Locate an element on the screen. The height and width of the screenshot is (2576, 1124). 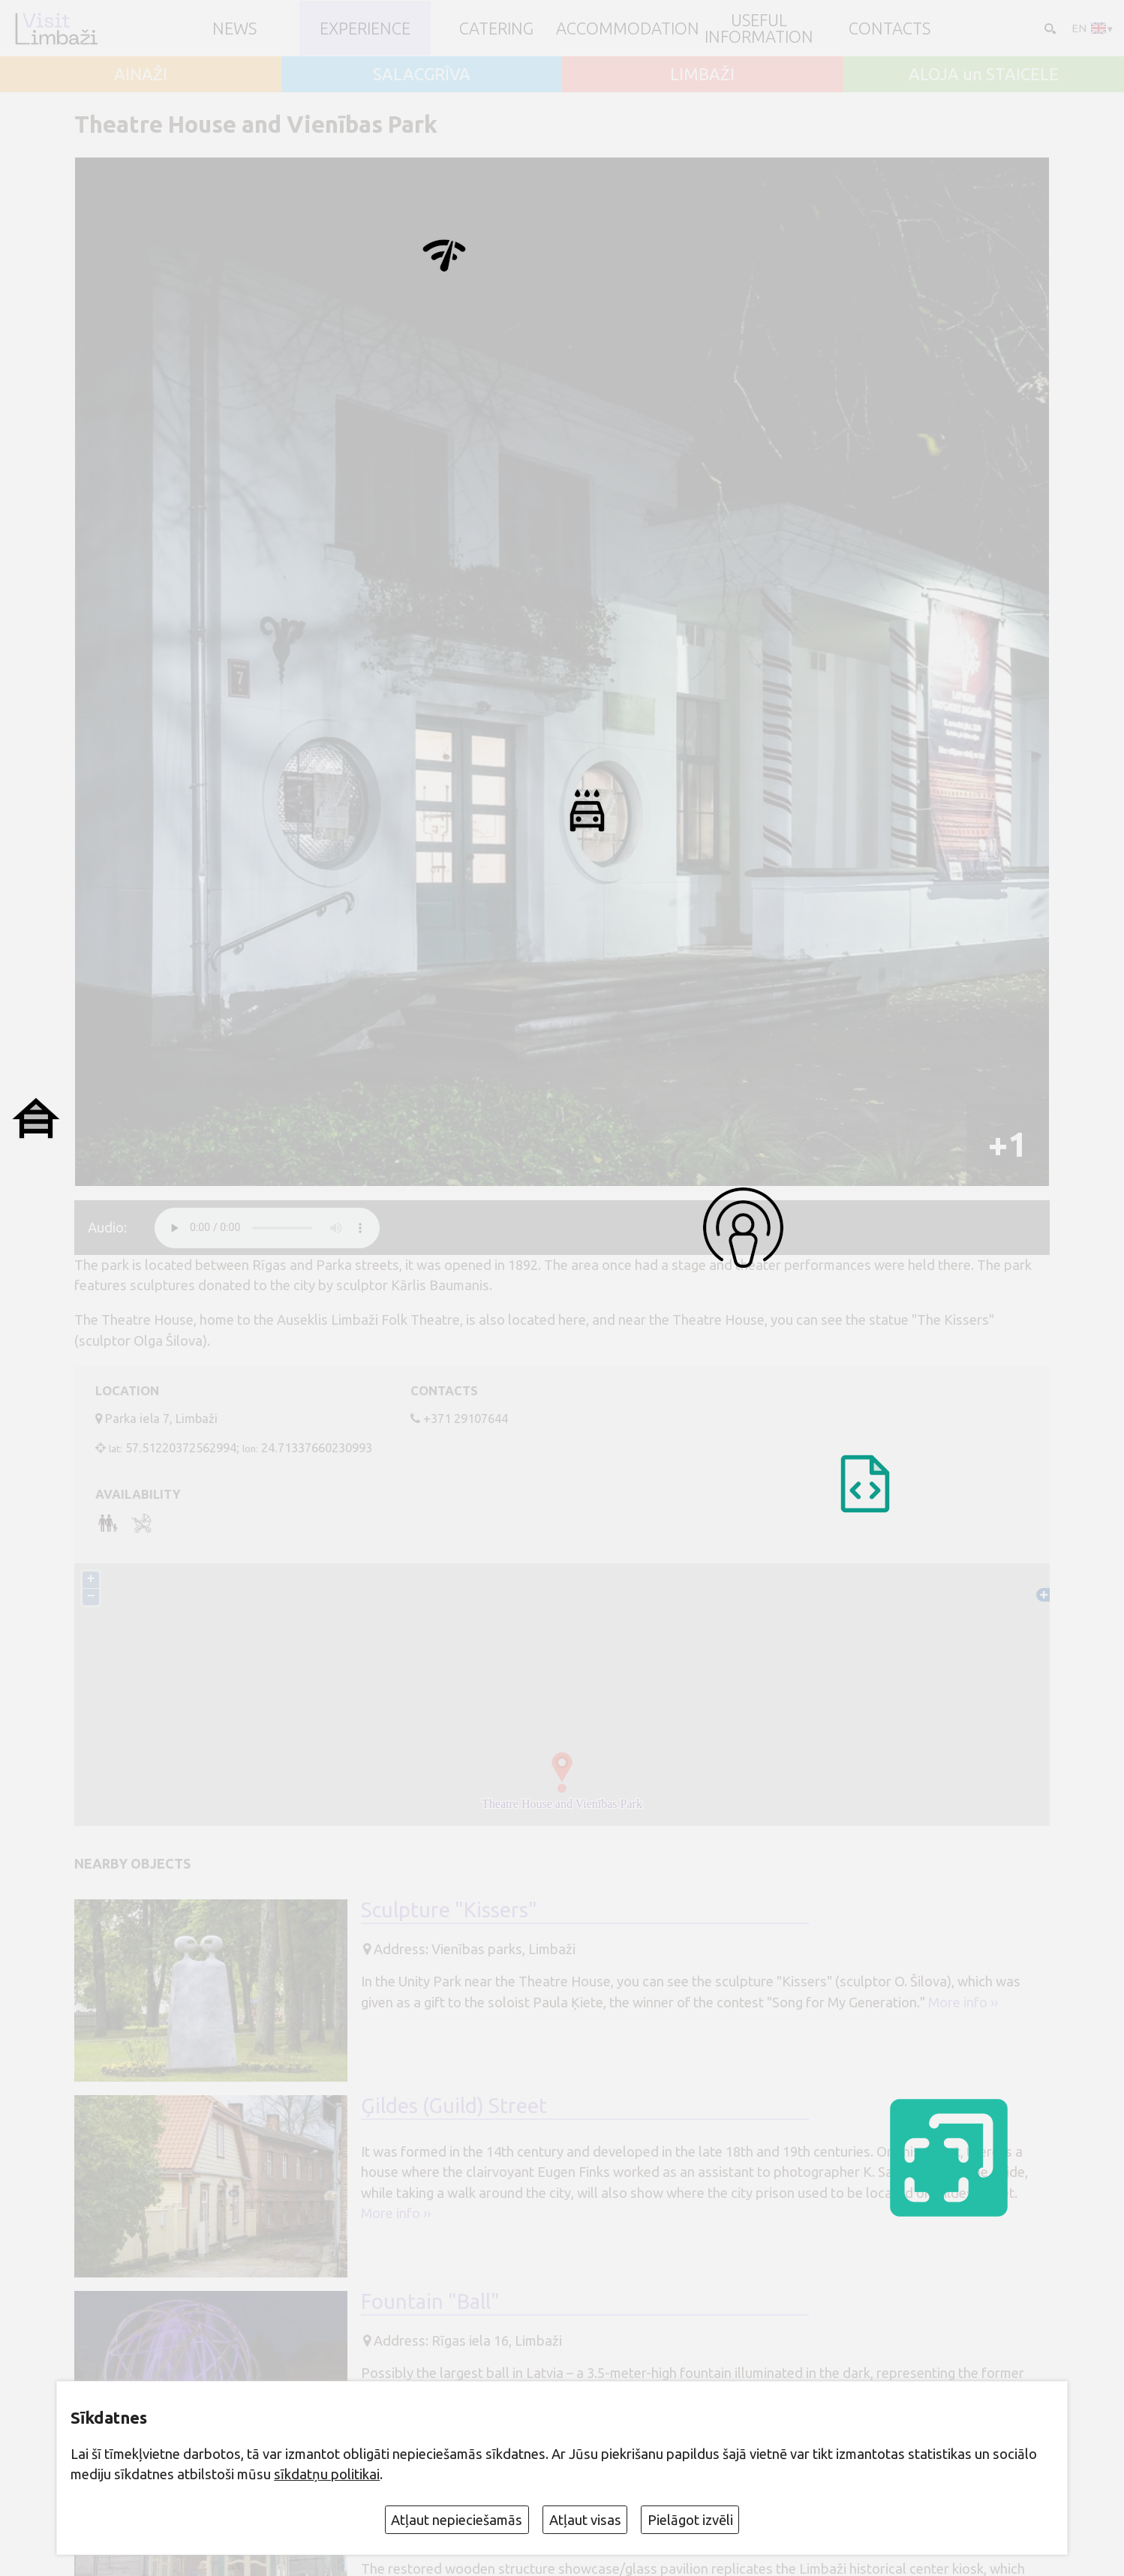
view source code file is located at coordinates (865, 1484).